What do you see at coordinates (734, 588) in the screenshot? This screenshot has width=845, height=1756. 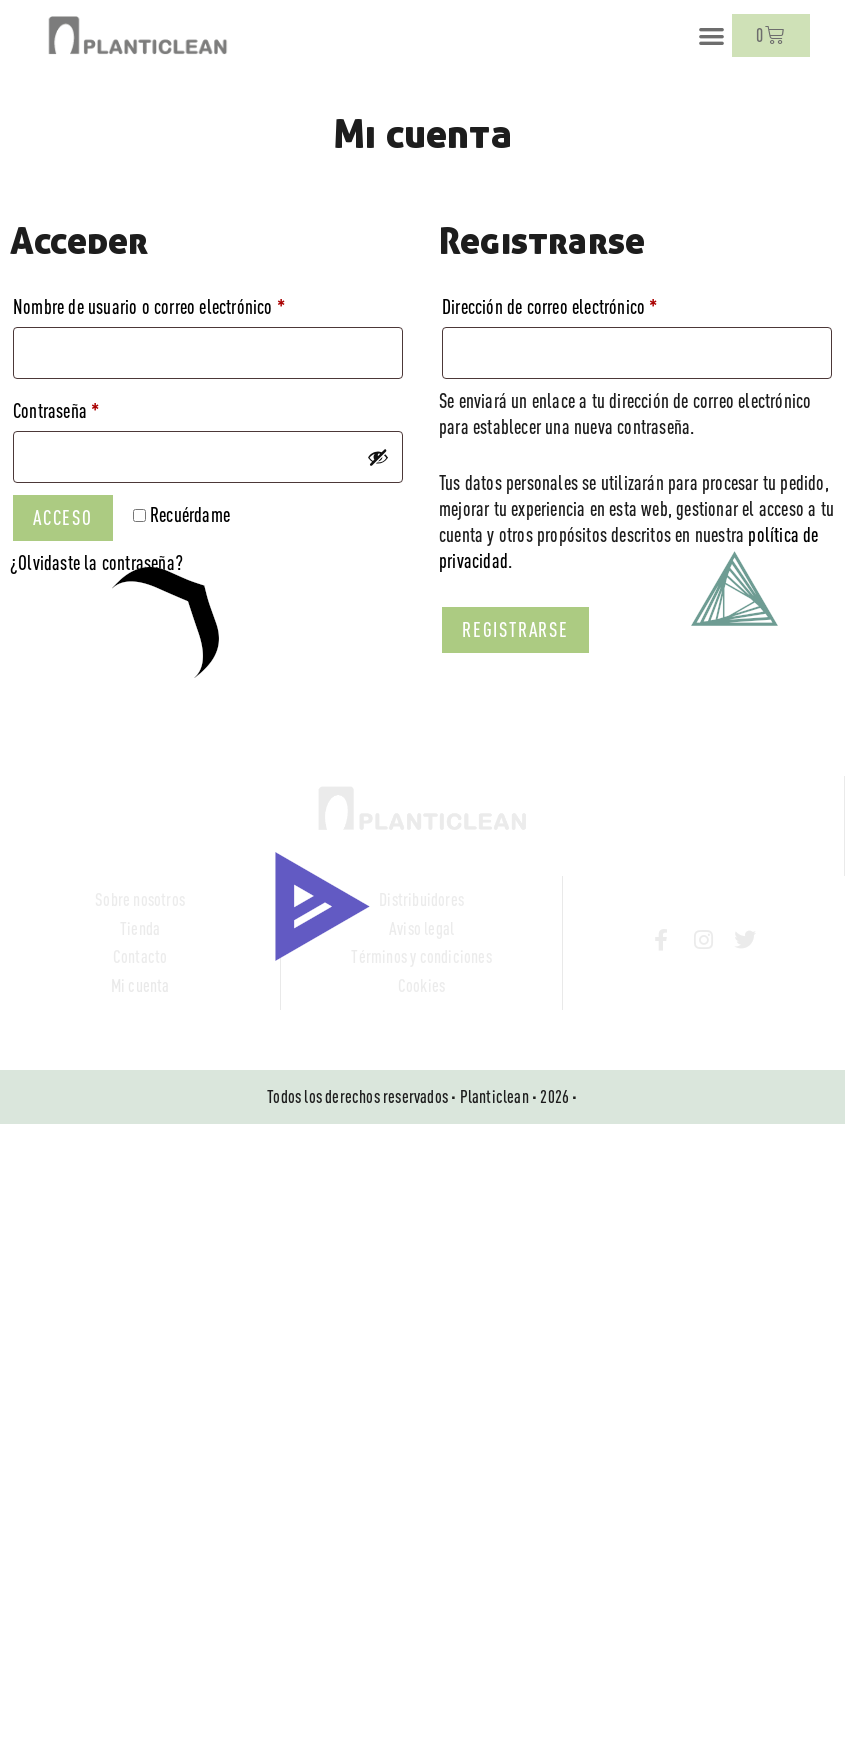 I see `open KNIME analytics platform` at bounding box center [734, 588].